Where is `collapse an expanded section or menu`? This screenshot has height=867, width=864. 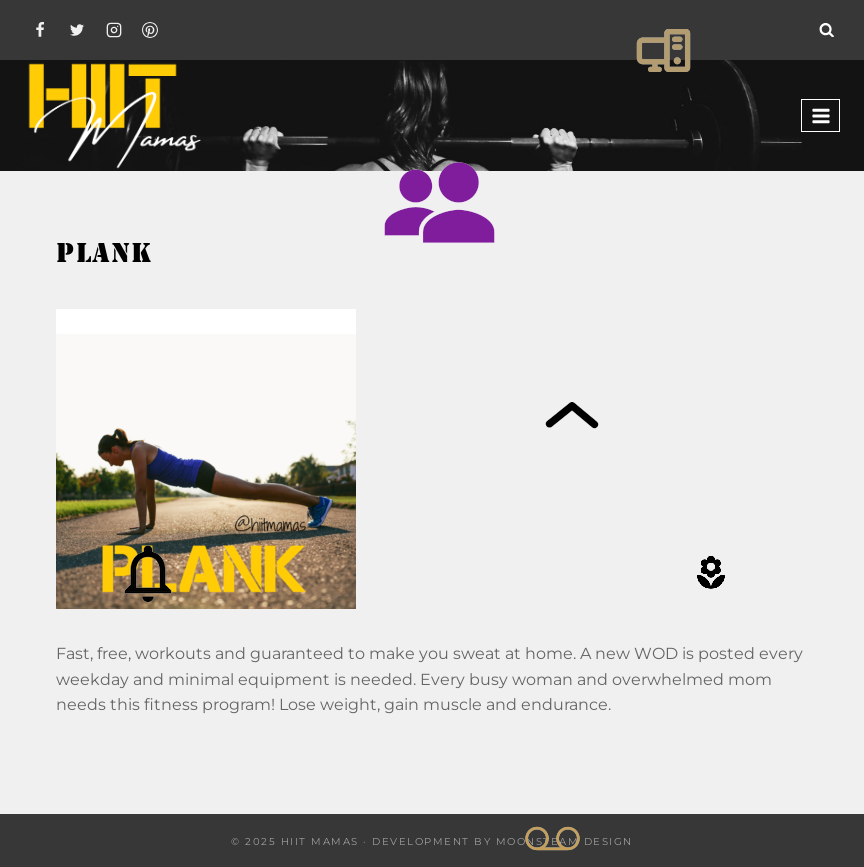
collapse an expanded section or menu is located at coordinates (572, 417).